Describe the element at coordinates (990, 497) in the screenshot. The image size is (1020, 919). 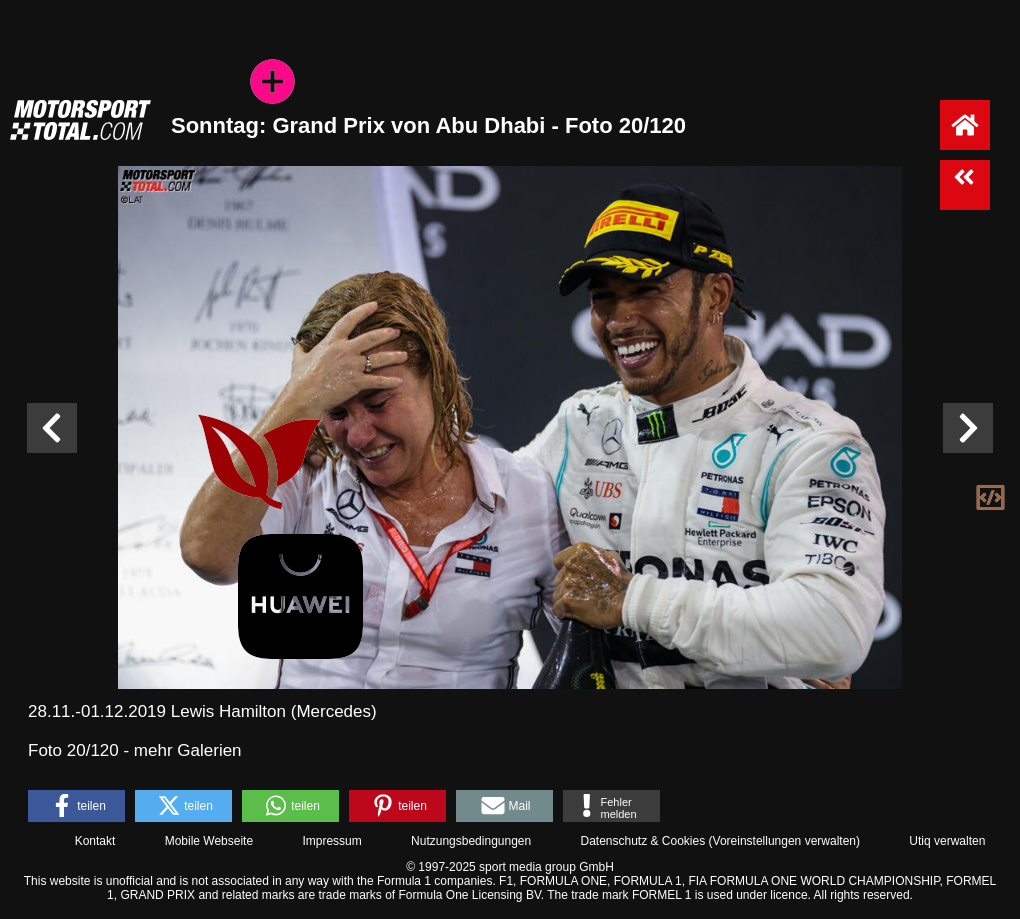
I see `view or edit source code` at that location.